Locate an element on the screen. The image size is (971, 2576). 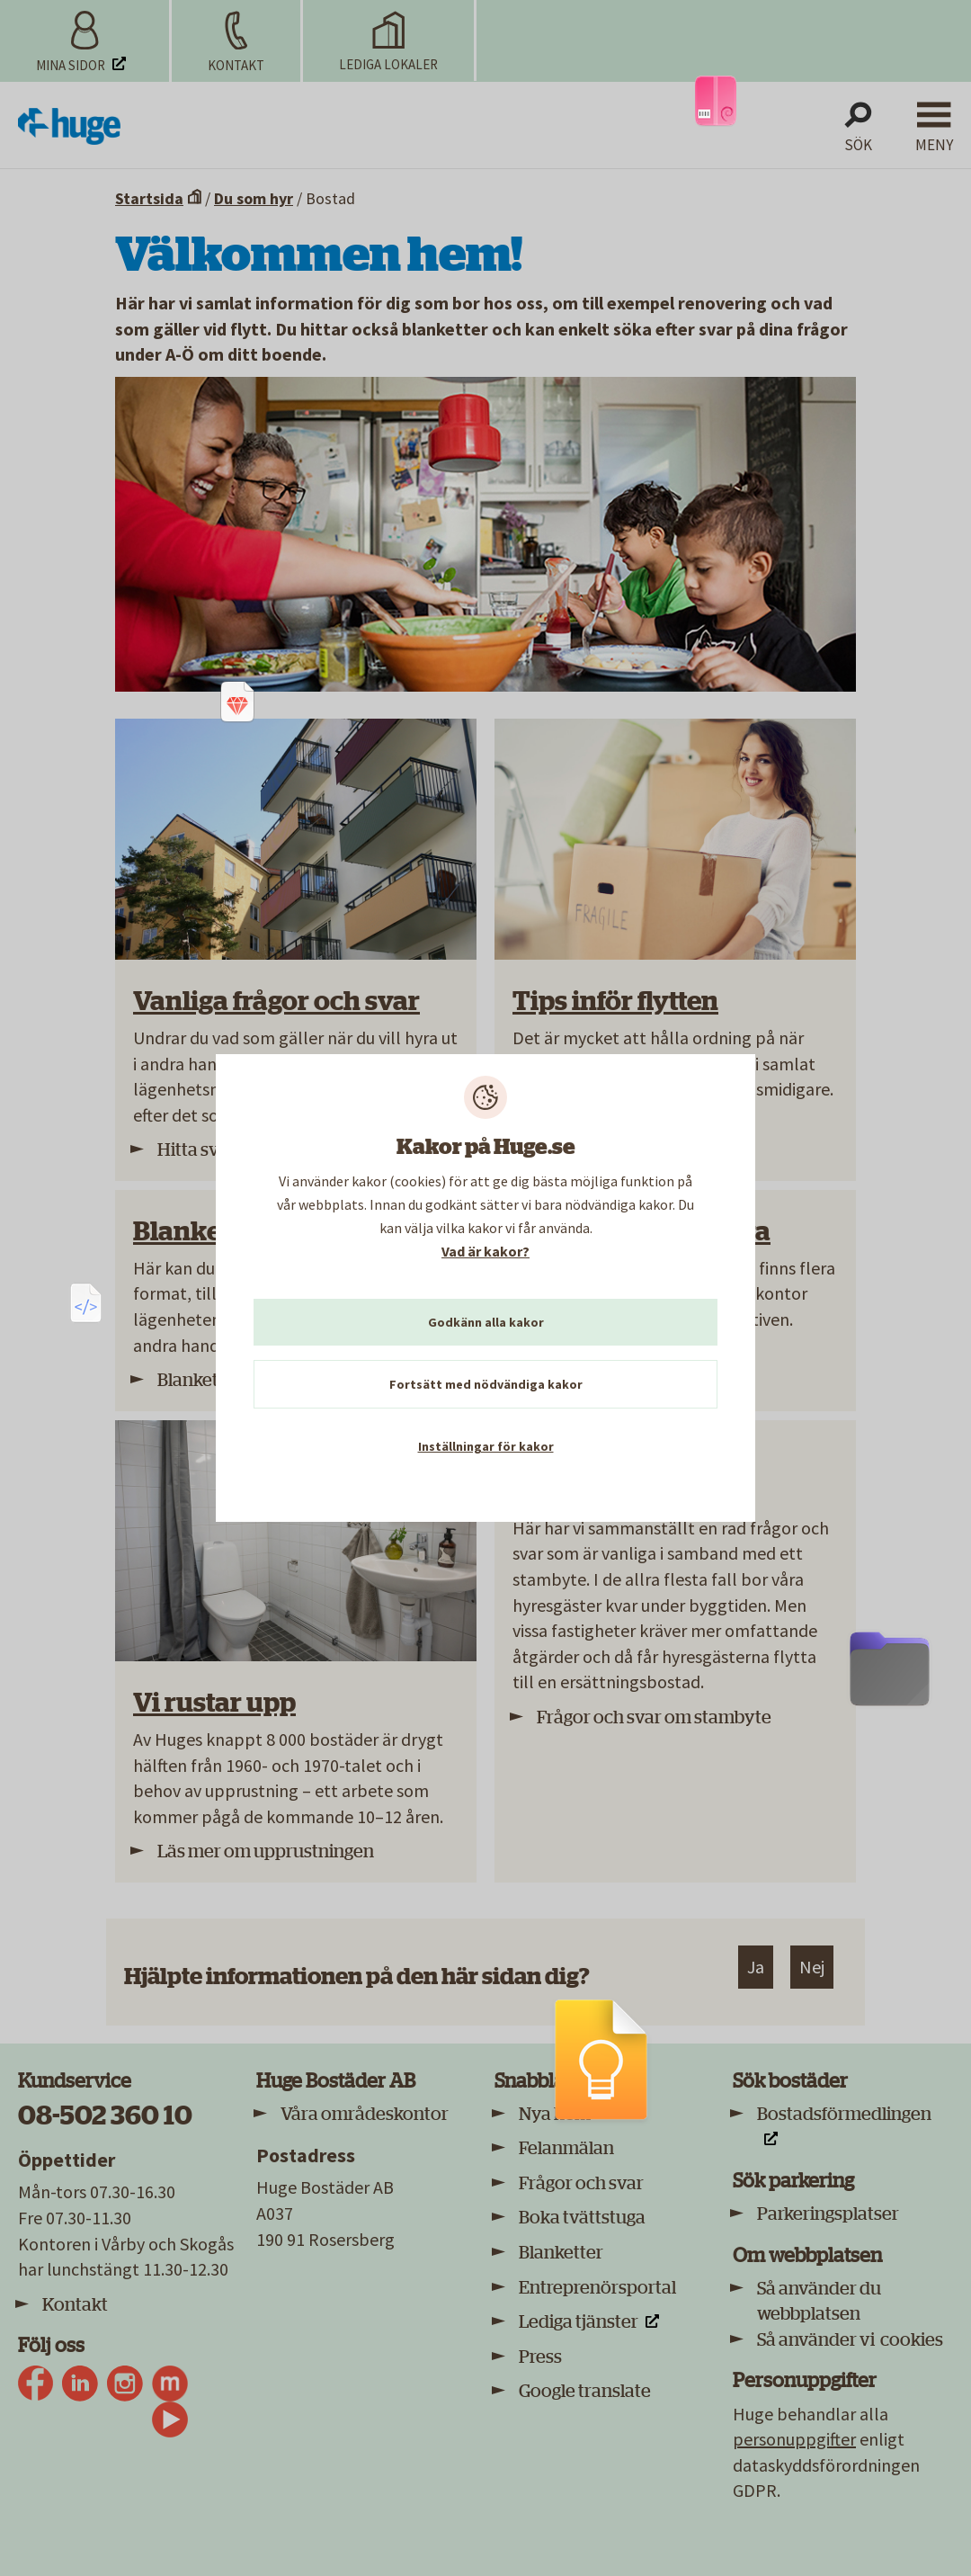
a ruby programming language source file is located at coordinates (237, 702).